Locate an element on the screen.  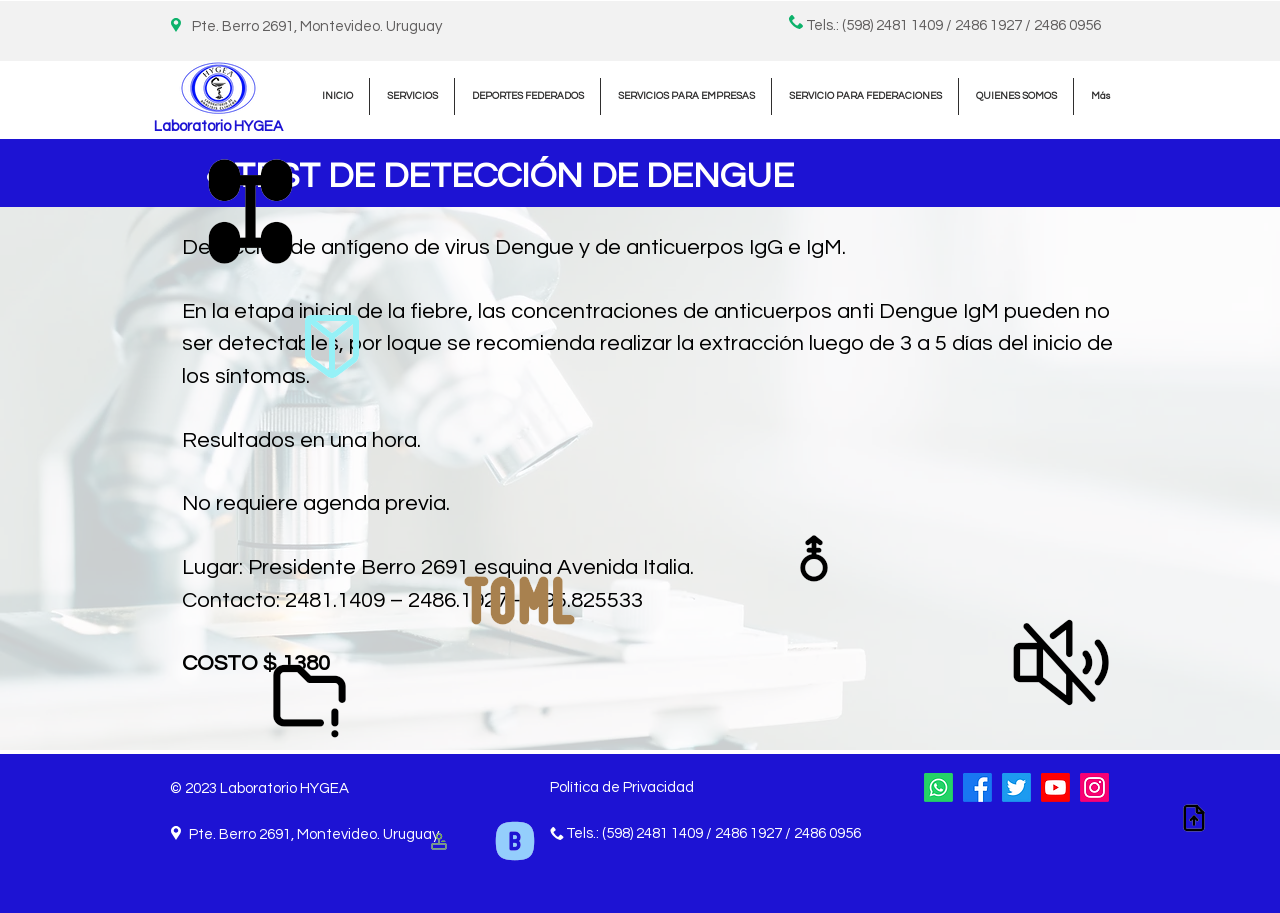
mute audio or sound is located at coordinates (1059, 662).